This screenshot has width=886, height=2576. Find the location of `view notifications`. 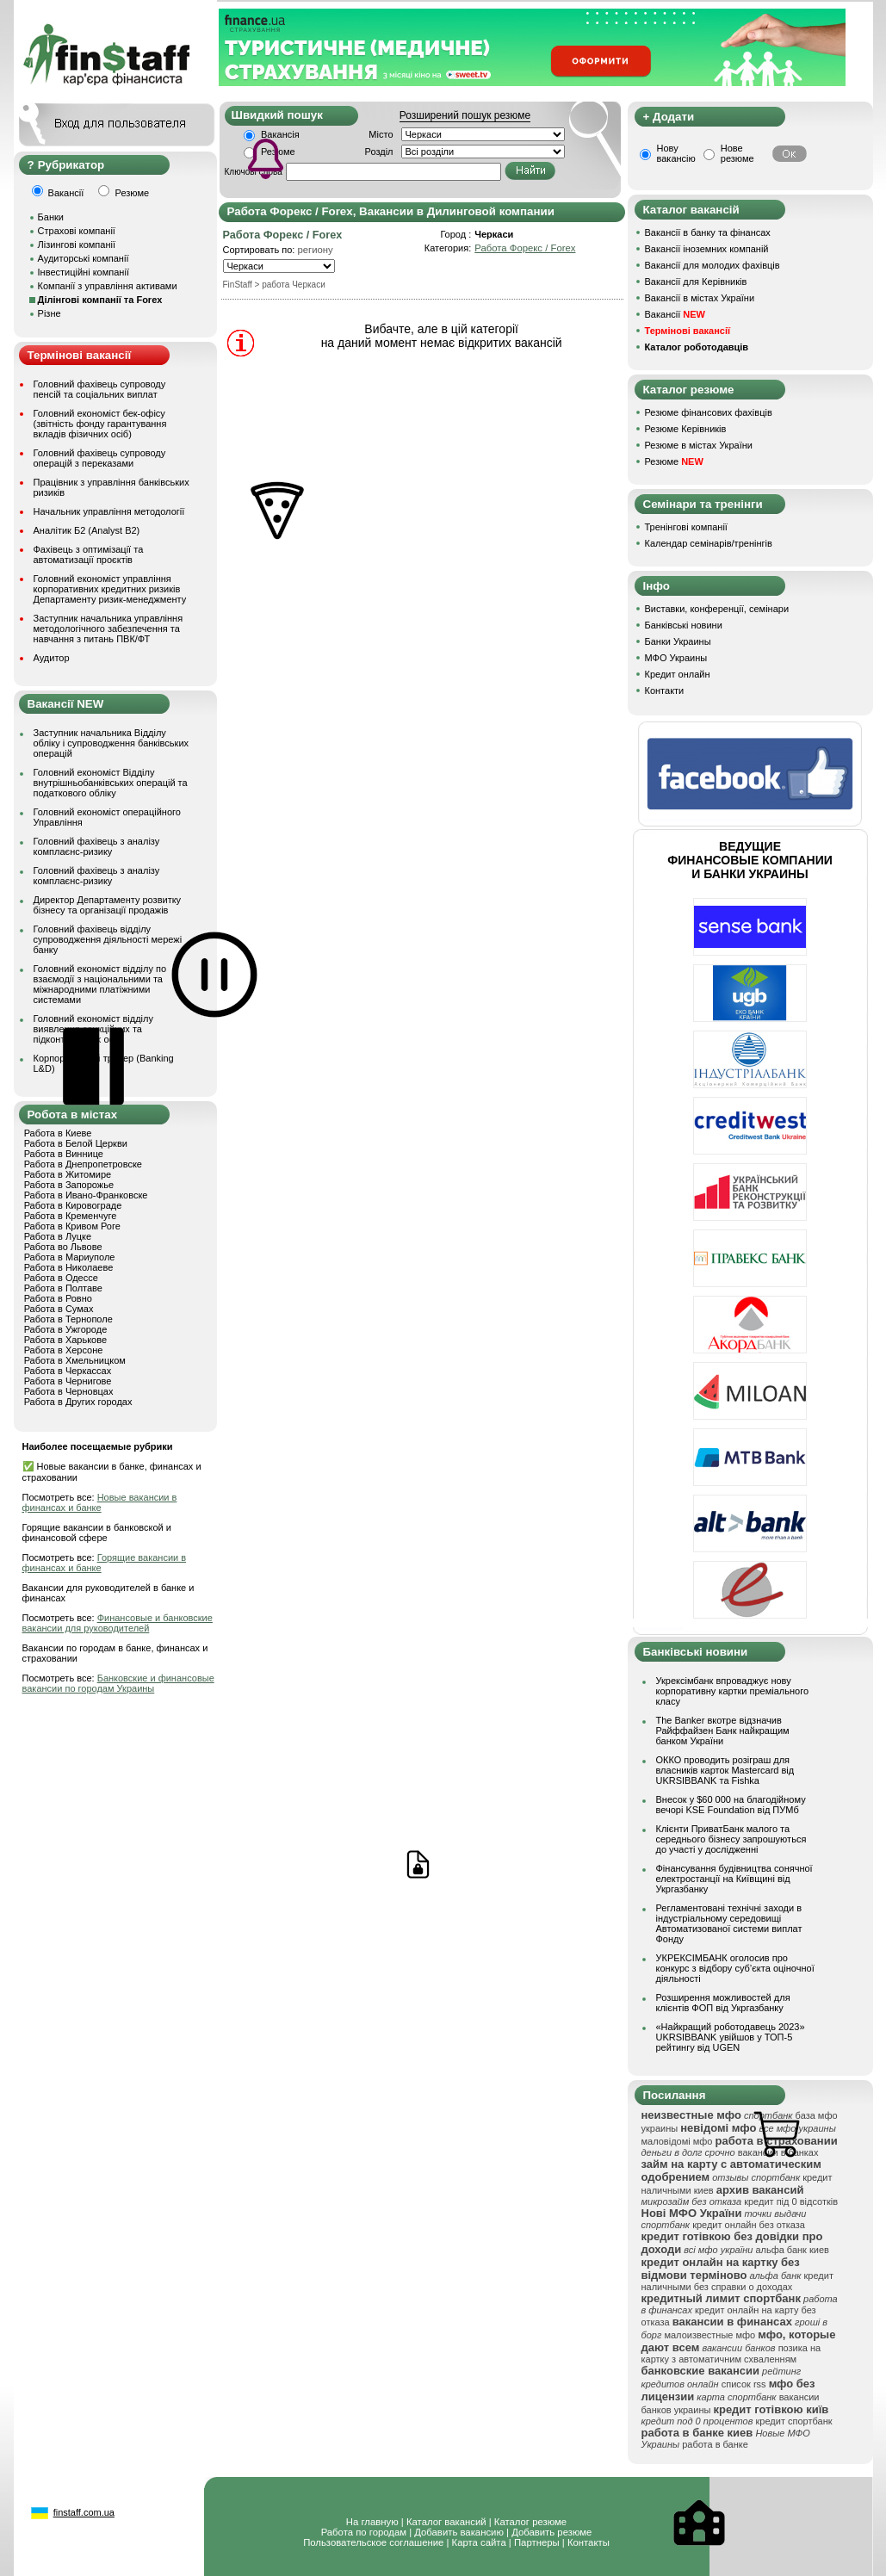

view notifications is located at coordinates (265, 158).